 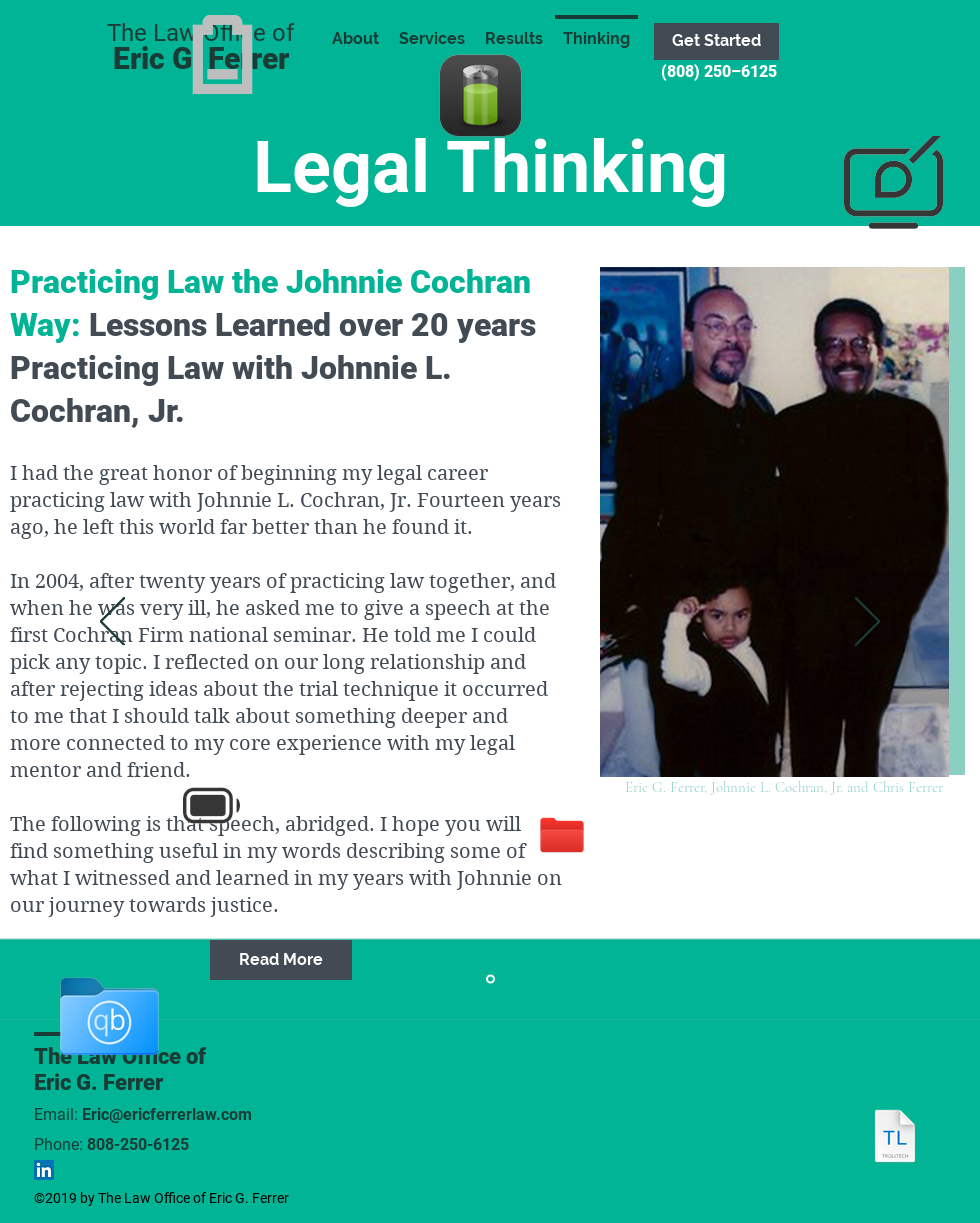 What do you see at coordinates (562, 835) in the screenshot?
I see `open folder containing files` at bounding box center [562, 835].